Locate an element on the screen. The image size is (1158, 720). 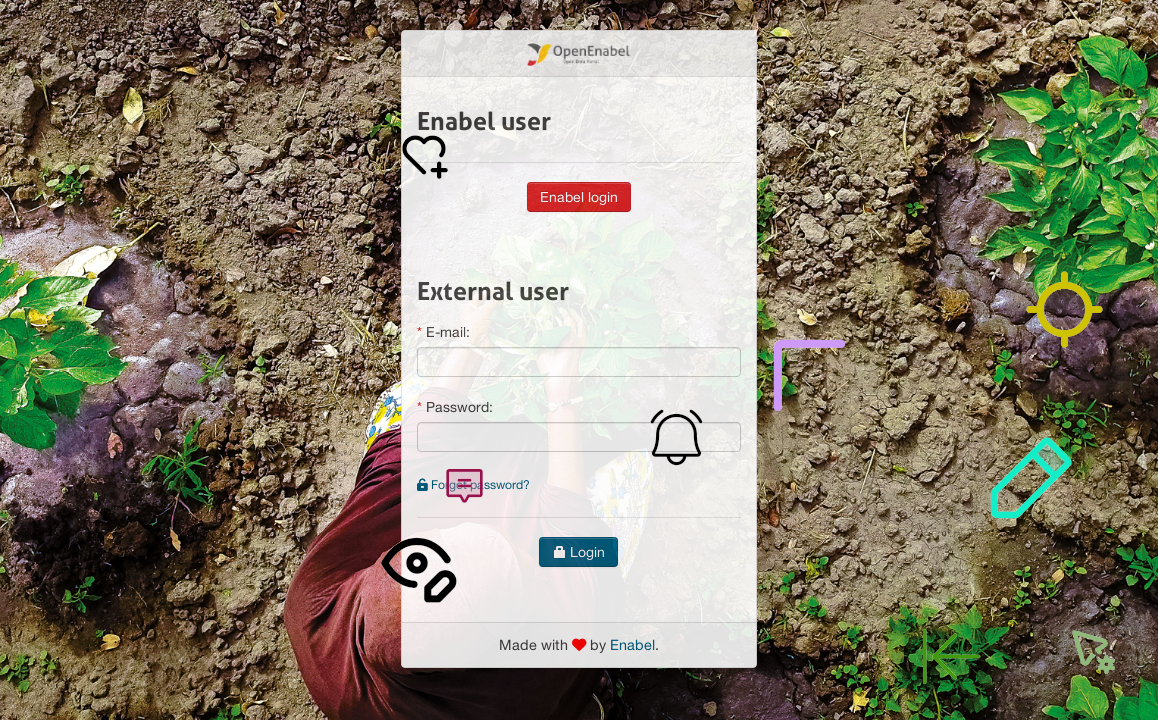
adjust corner radius of a shape is located at coordinates (809, 375).